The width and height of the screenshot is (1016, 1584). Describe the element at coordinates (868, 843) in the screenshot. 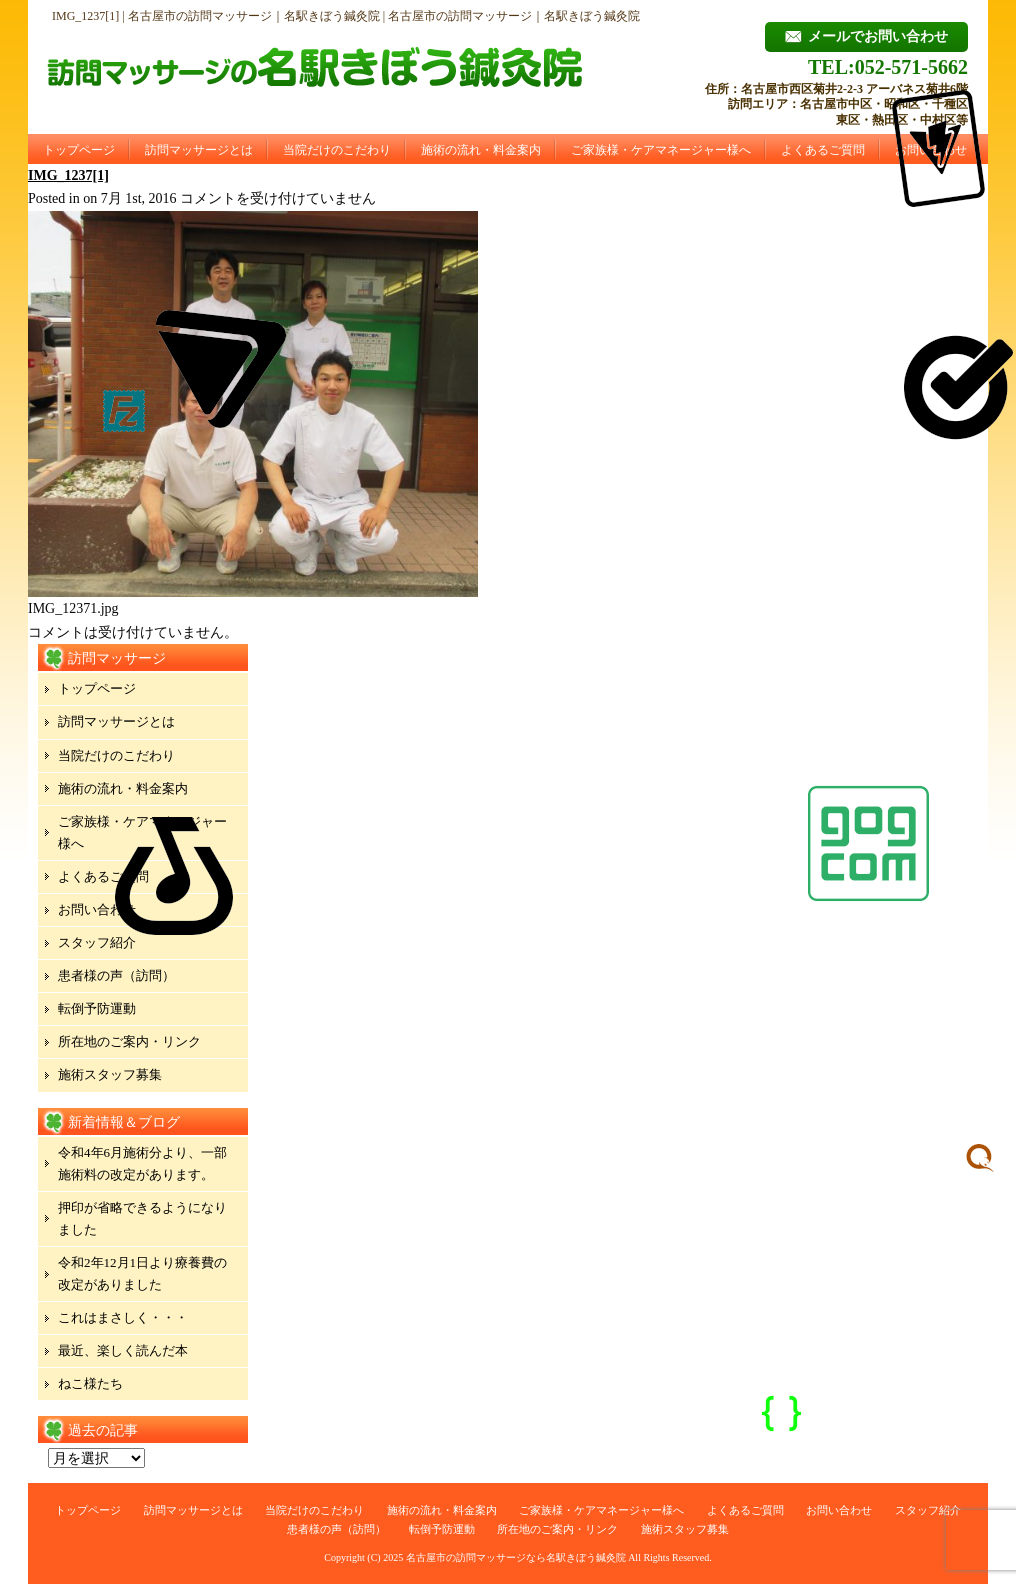

I see `visit the GOG.com game store` at that location.